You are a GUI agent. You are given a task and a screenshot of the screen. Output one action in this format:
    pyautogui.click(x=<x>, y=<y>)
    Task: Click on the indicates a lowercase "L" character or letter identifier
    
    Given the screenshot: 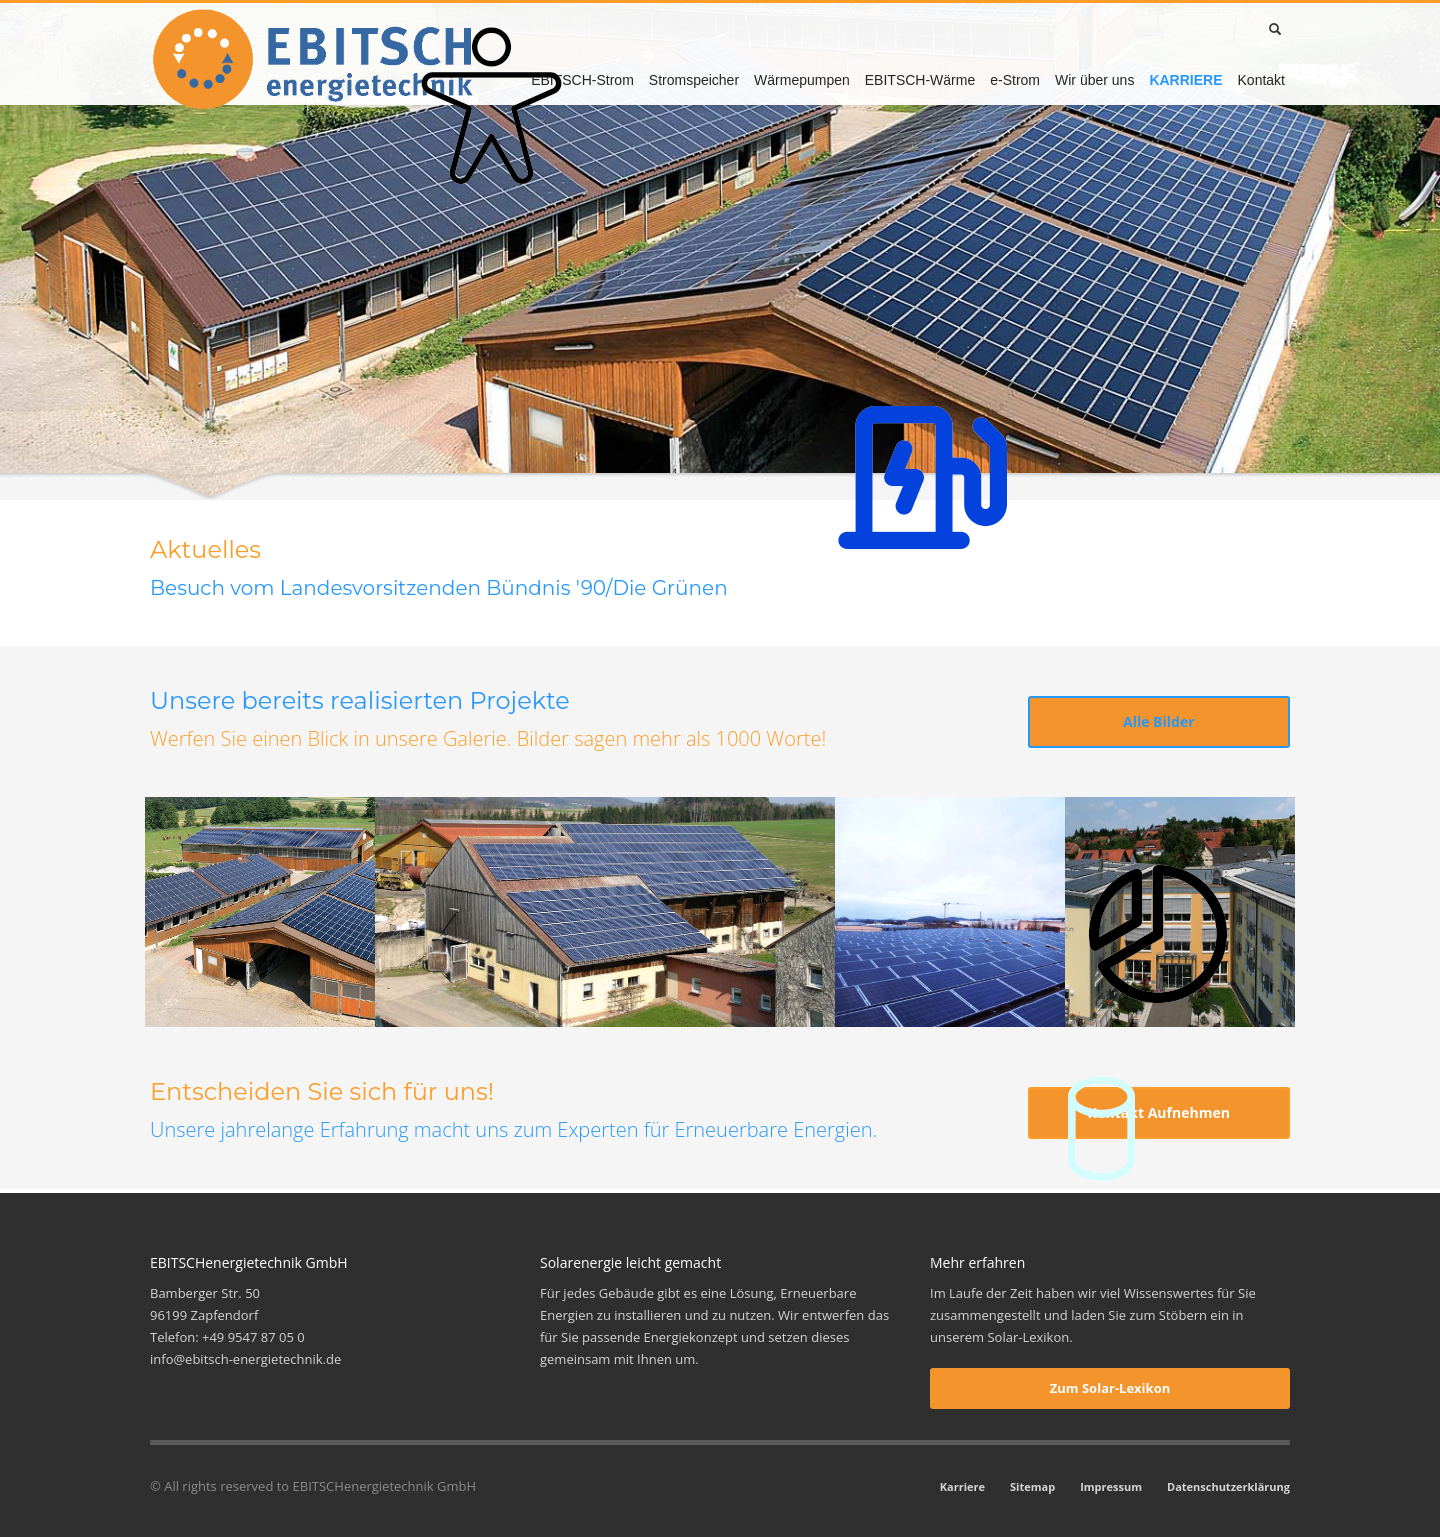 What is the action you would take?
    pyautogui.click(x=762, y=899)
    